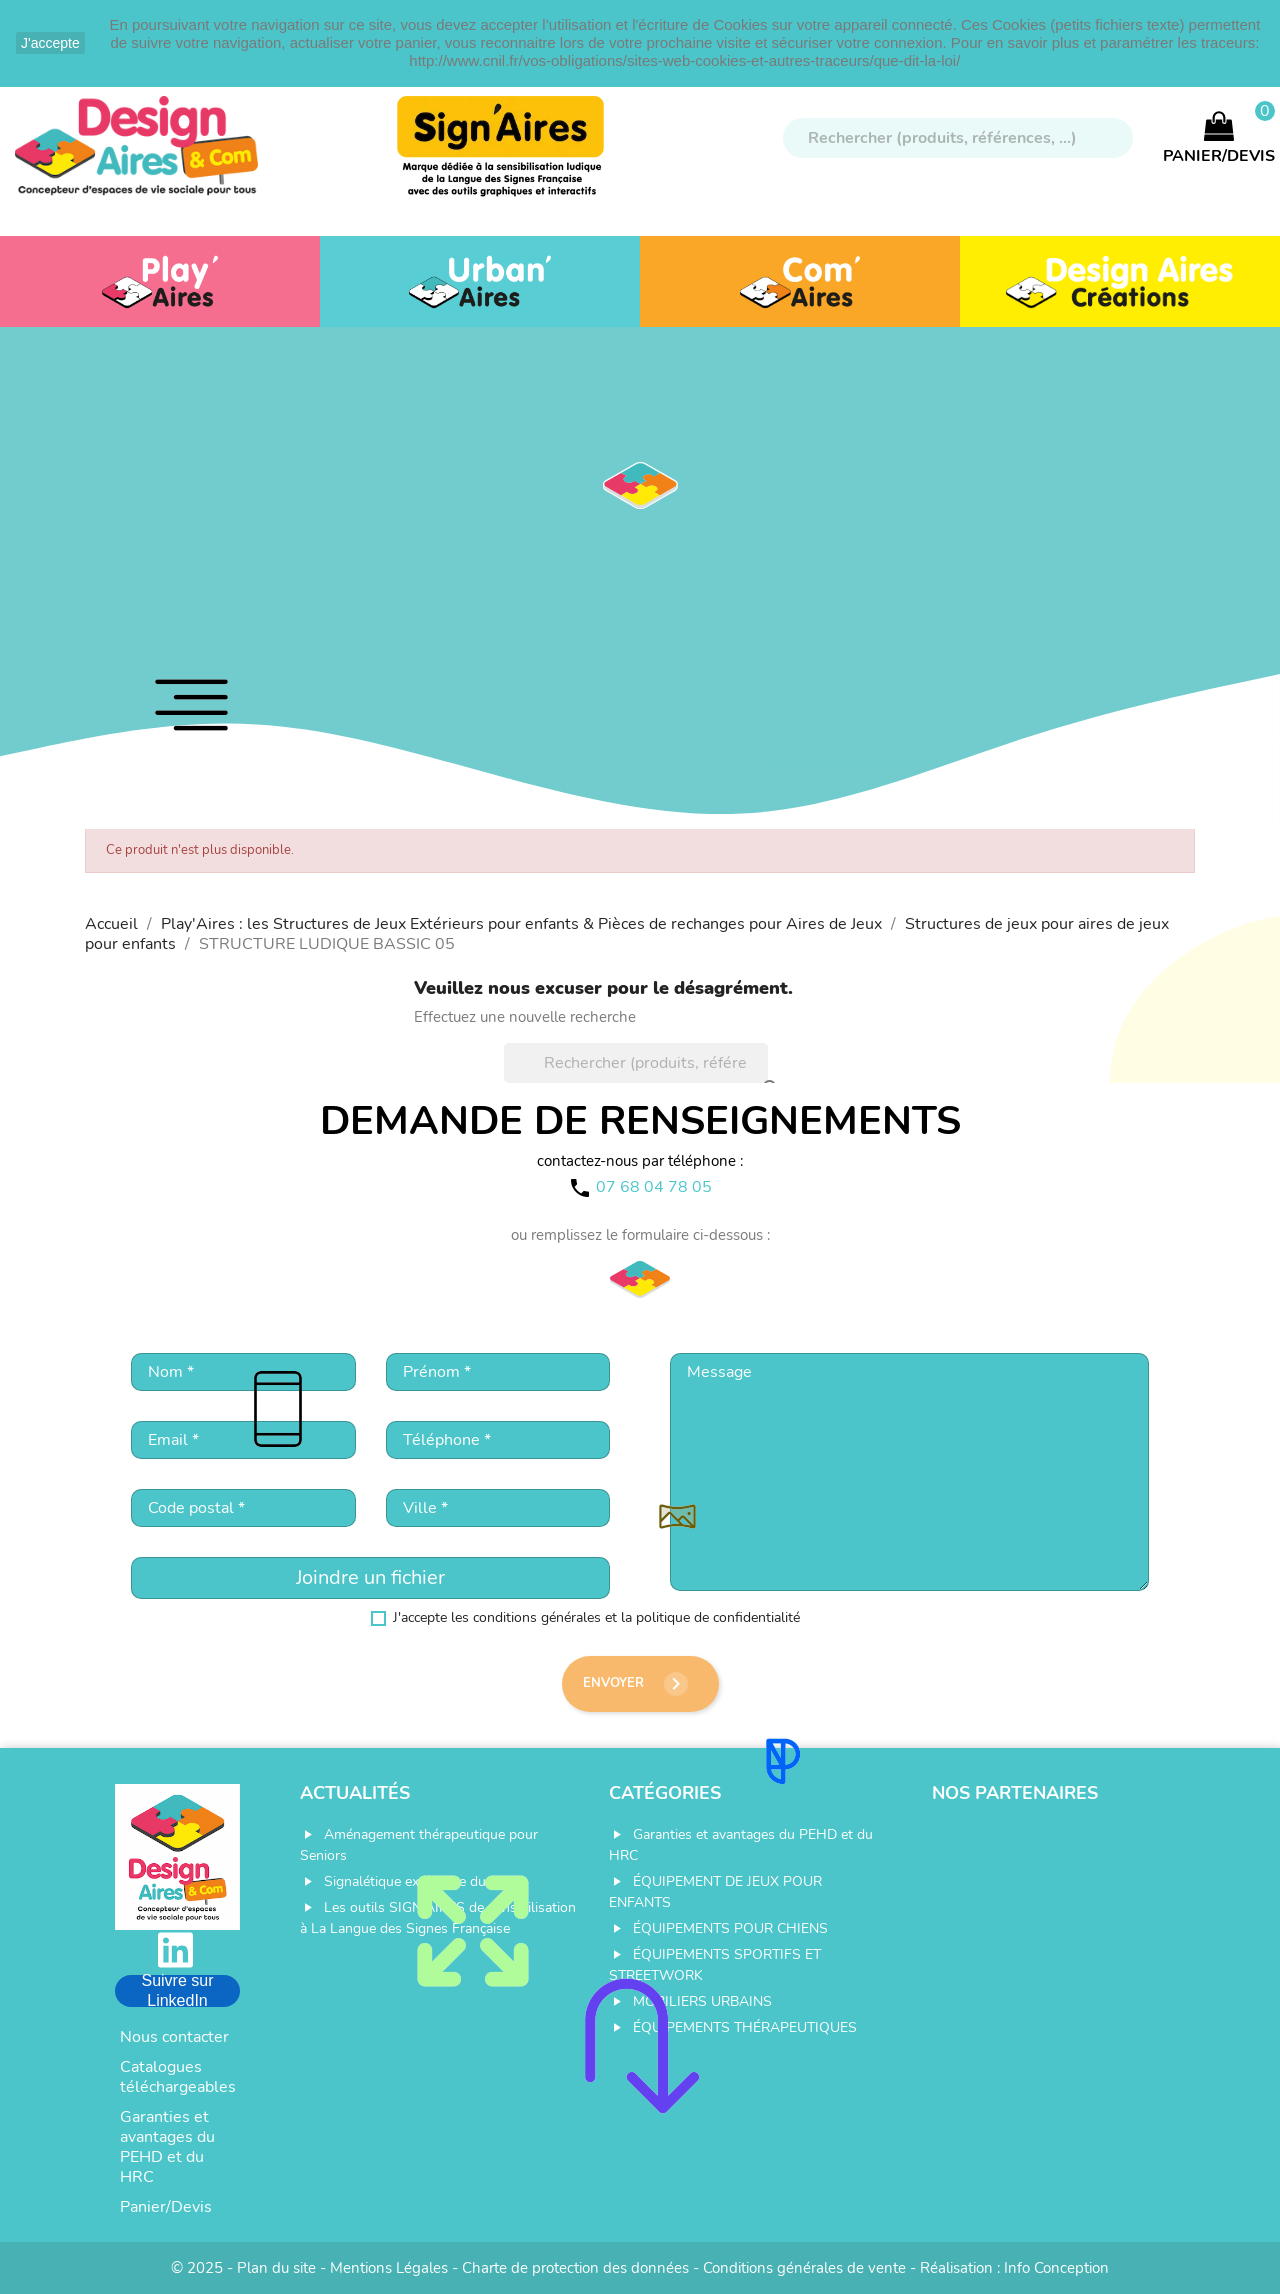 This screenshot has height=2294, width=1280. What do you see at coordinates (677, 1516) in the screenshot?
I see `view panorama or wide-angle photos` at bounding box center [677, 1516].